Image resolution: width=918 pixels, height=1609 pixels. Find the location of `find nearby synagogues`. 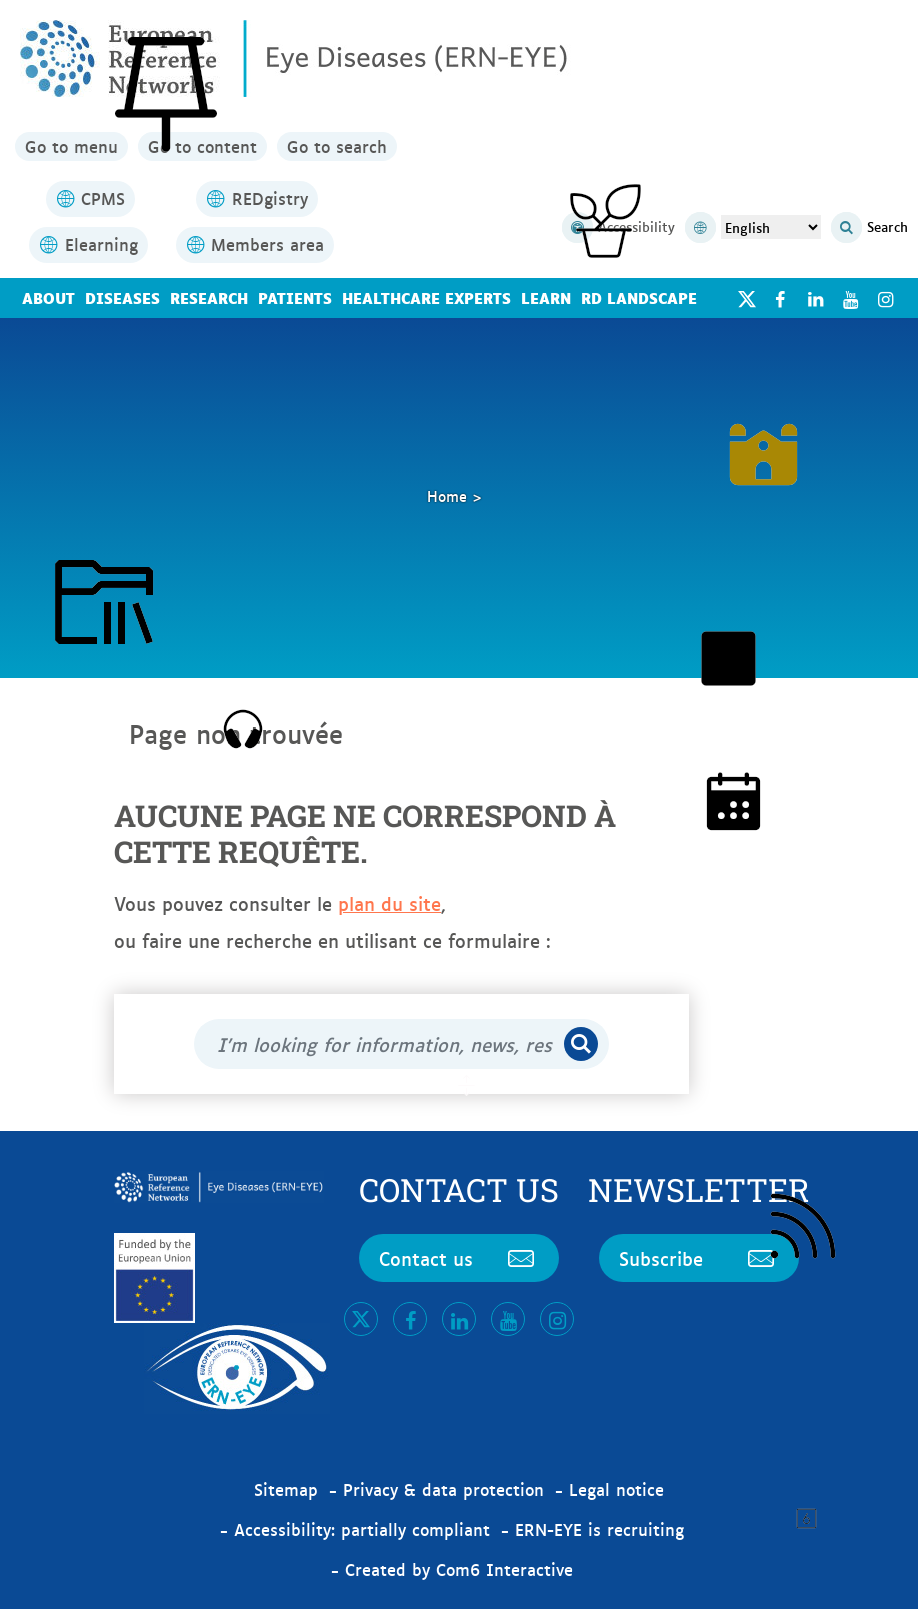

find nearby synagogues is located at coordinates (763, 453).